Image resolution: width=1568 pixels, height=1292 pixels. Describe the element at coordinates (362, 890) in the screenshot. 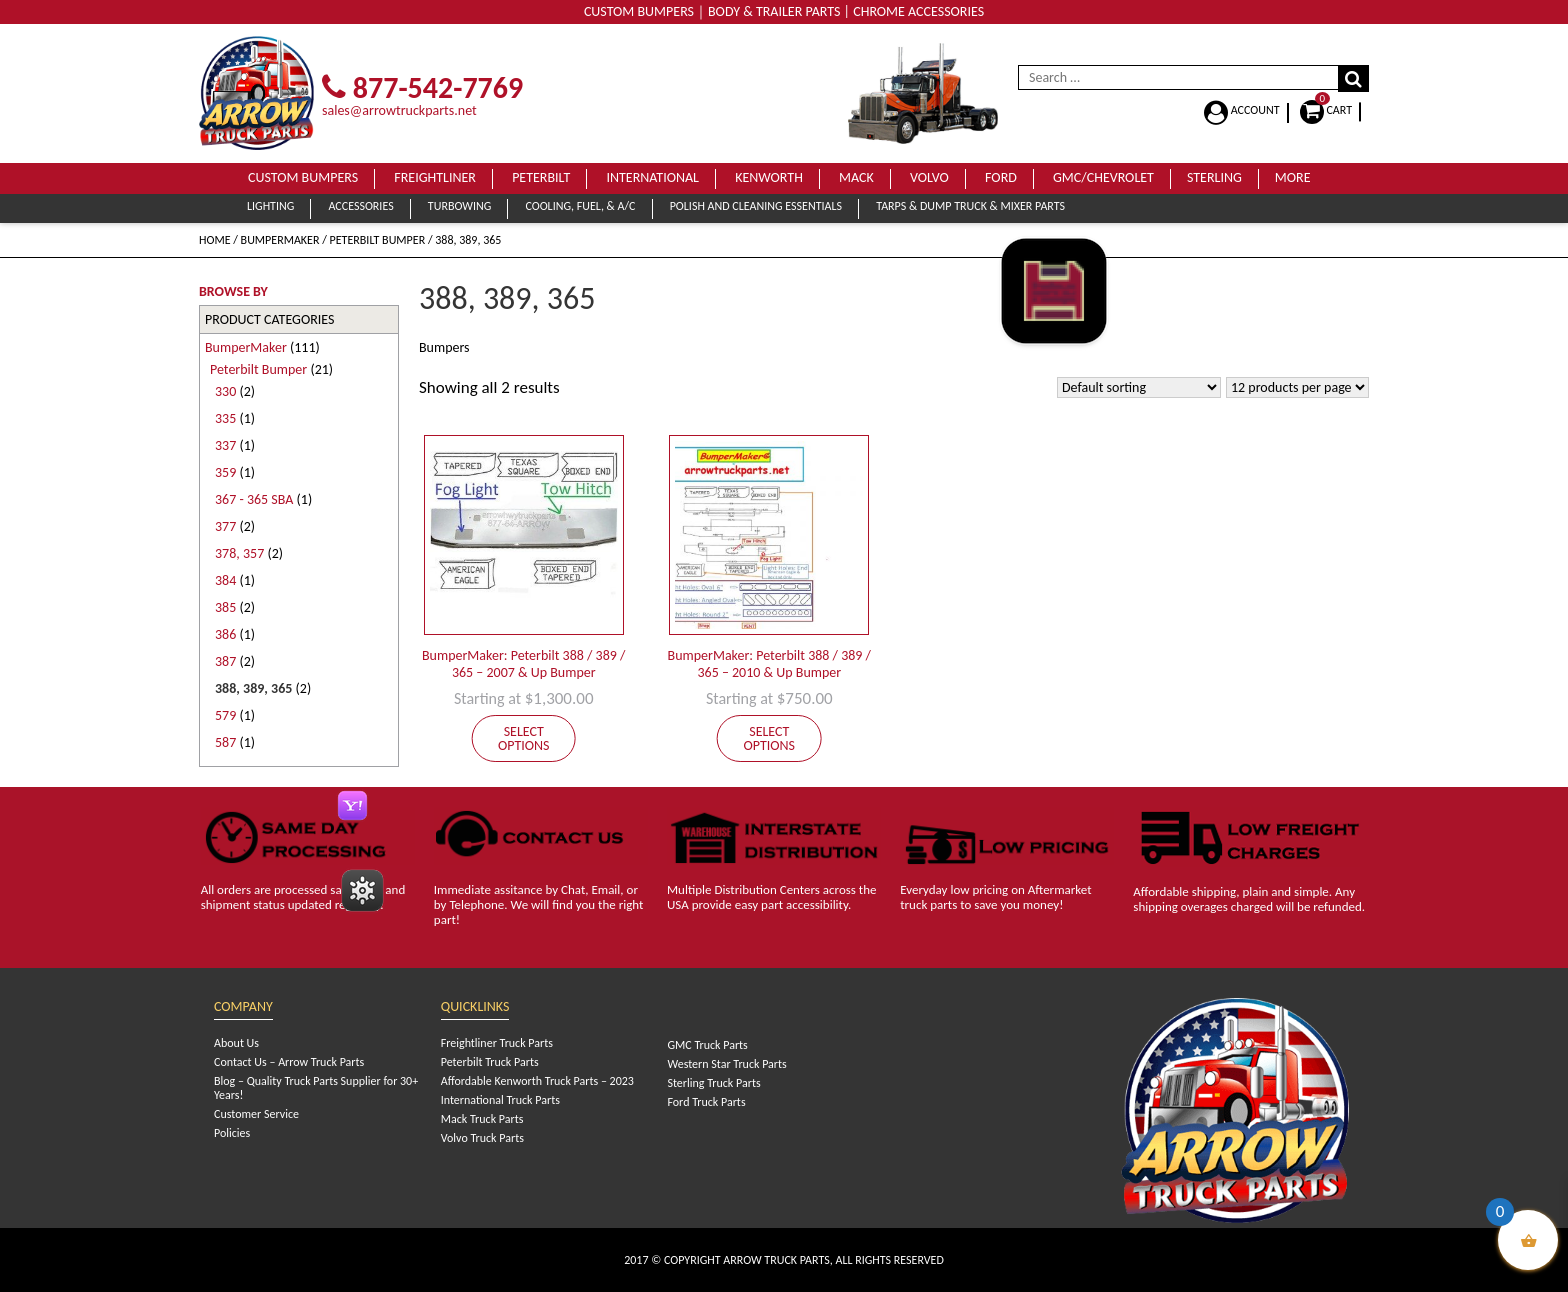

I see `open gnome mines game` at that location.